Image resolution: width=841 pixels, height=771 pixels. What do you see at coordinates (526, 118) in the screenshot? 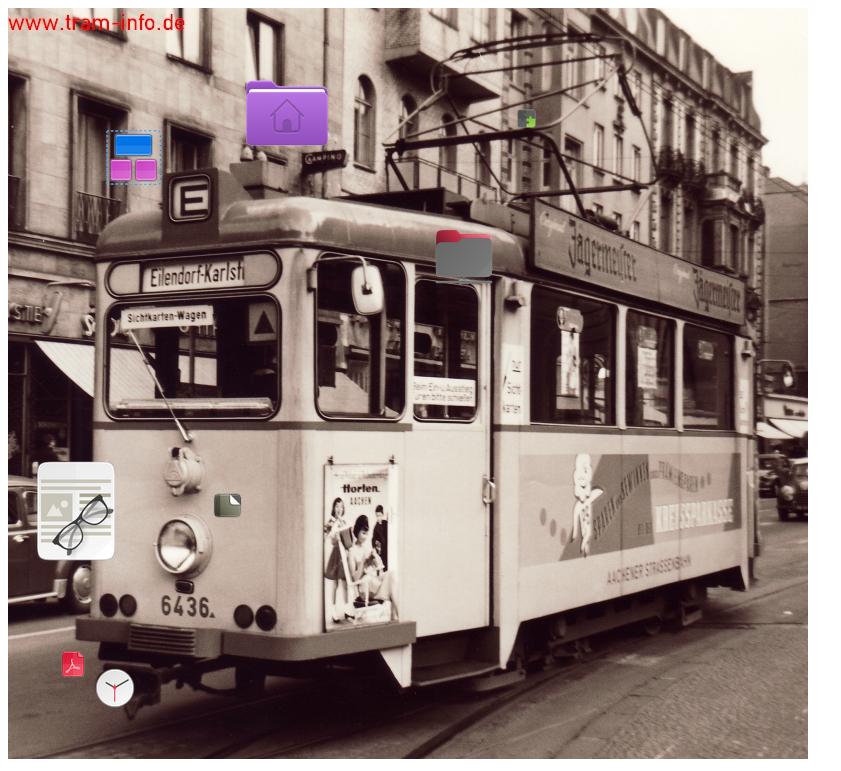
I see `open gnome extensions manager` at bounding box center [526, 118].